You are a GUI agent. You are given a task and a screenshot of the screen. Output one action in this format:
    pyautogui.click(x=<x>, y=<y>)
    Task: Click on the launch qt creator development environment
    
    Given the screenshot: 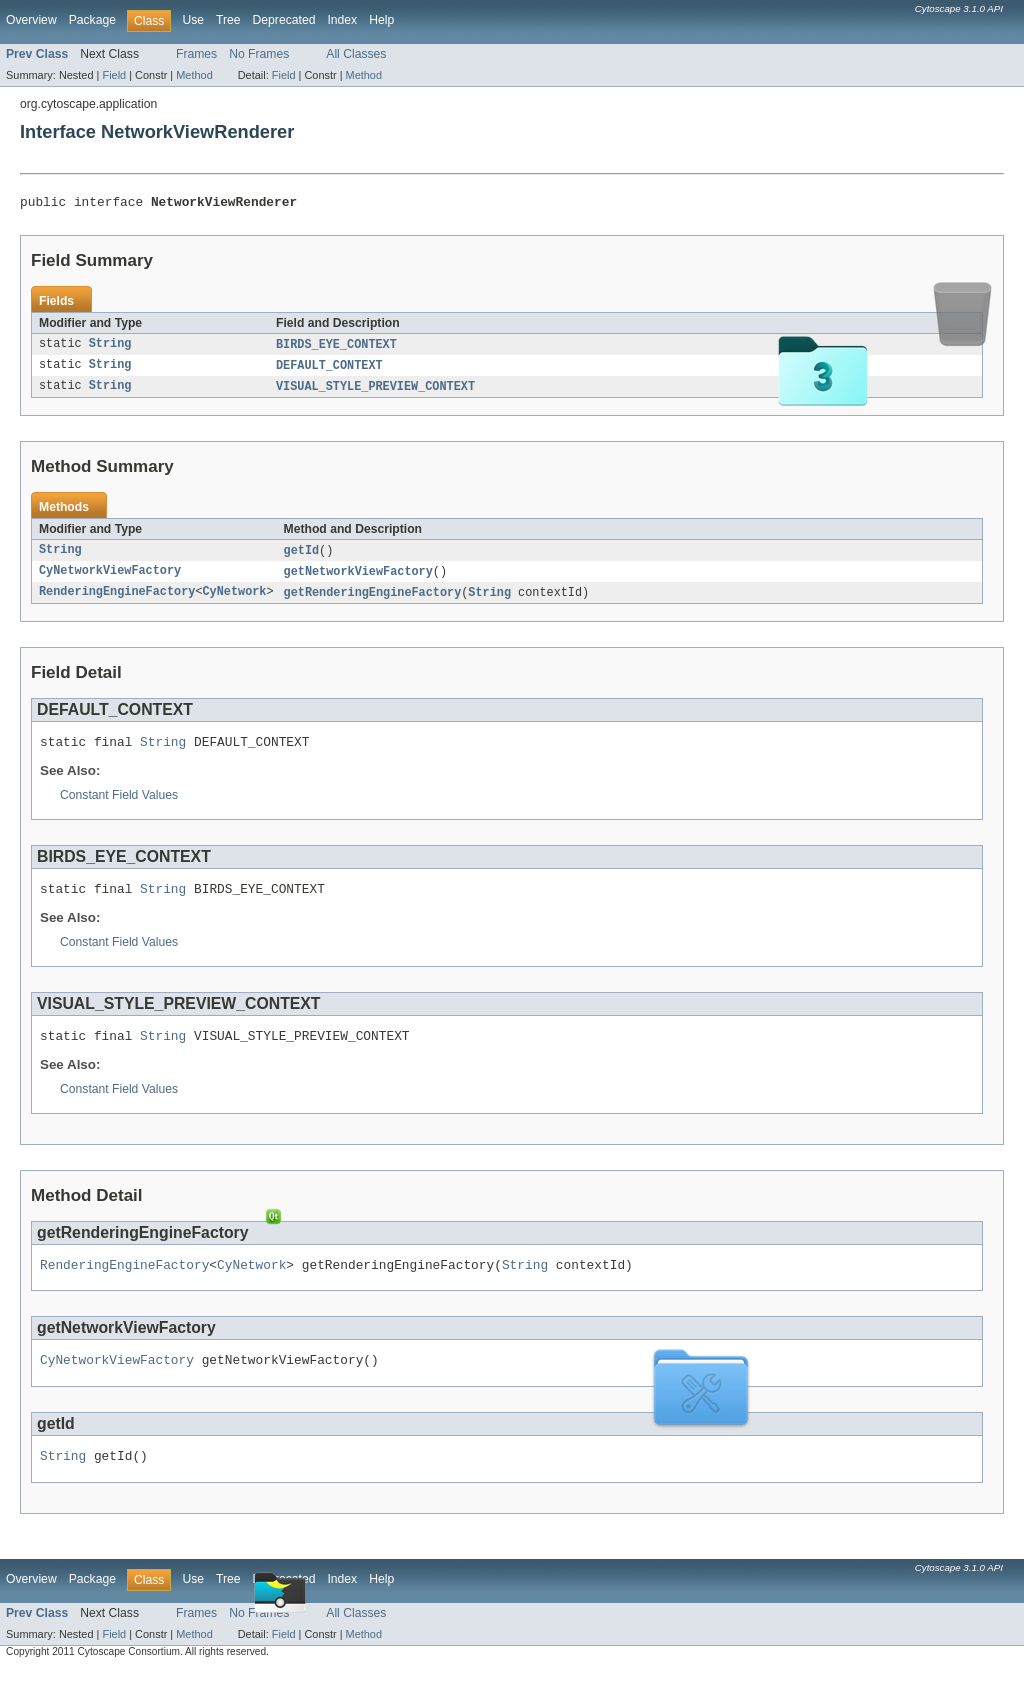 What is the action you would take?
    pyautogui.click(x=273, y=1216)
    